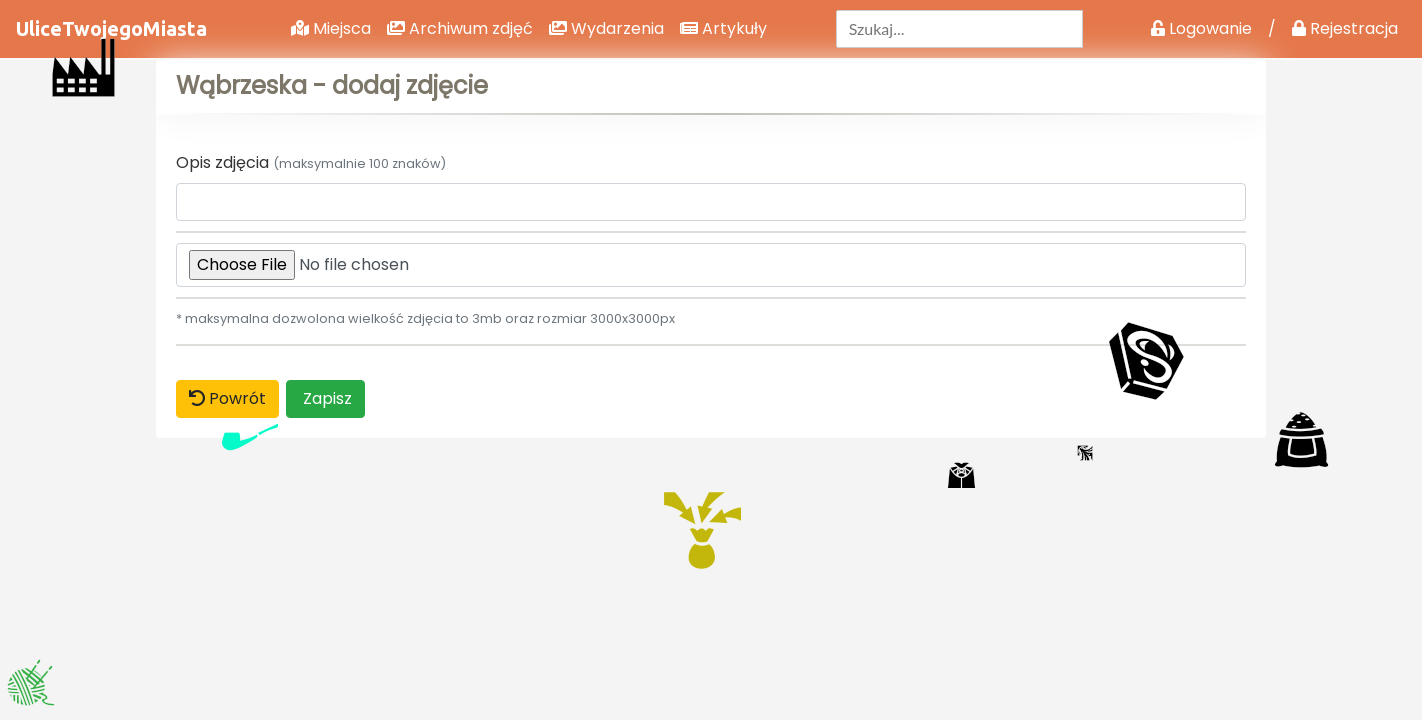 The height and width of the screenshot is (720, 1422). What do you see at coordinates (1301, 438) in the screenshot?
I see `indicates a powder or ingredient item in inventory` at bounding box center [1301, 438].